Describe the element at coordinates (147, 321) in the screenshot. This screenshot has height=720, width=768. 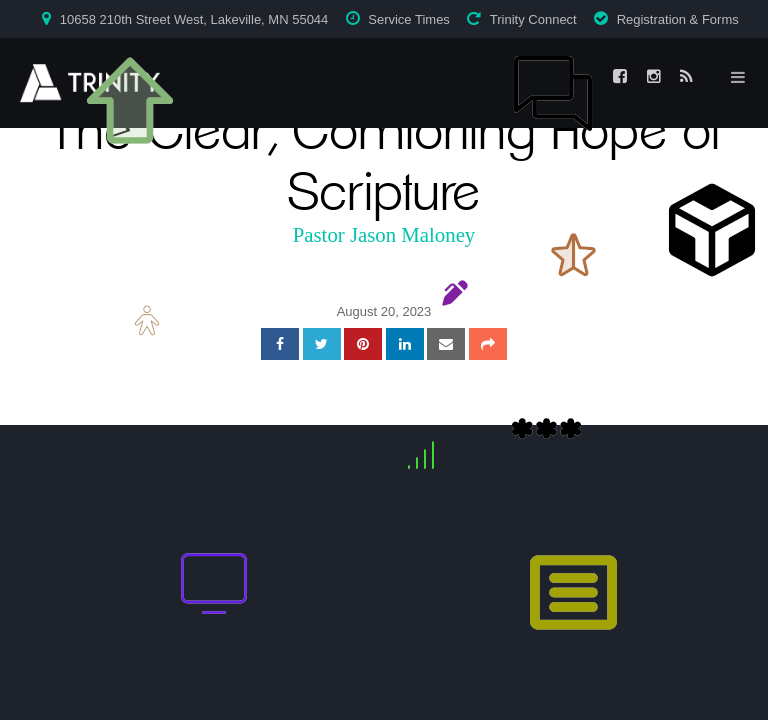
I see `view your profile` at that location.